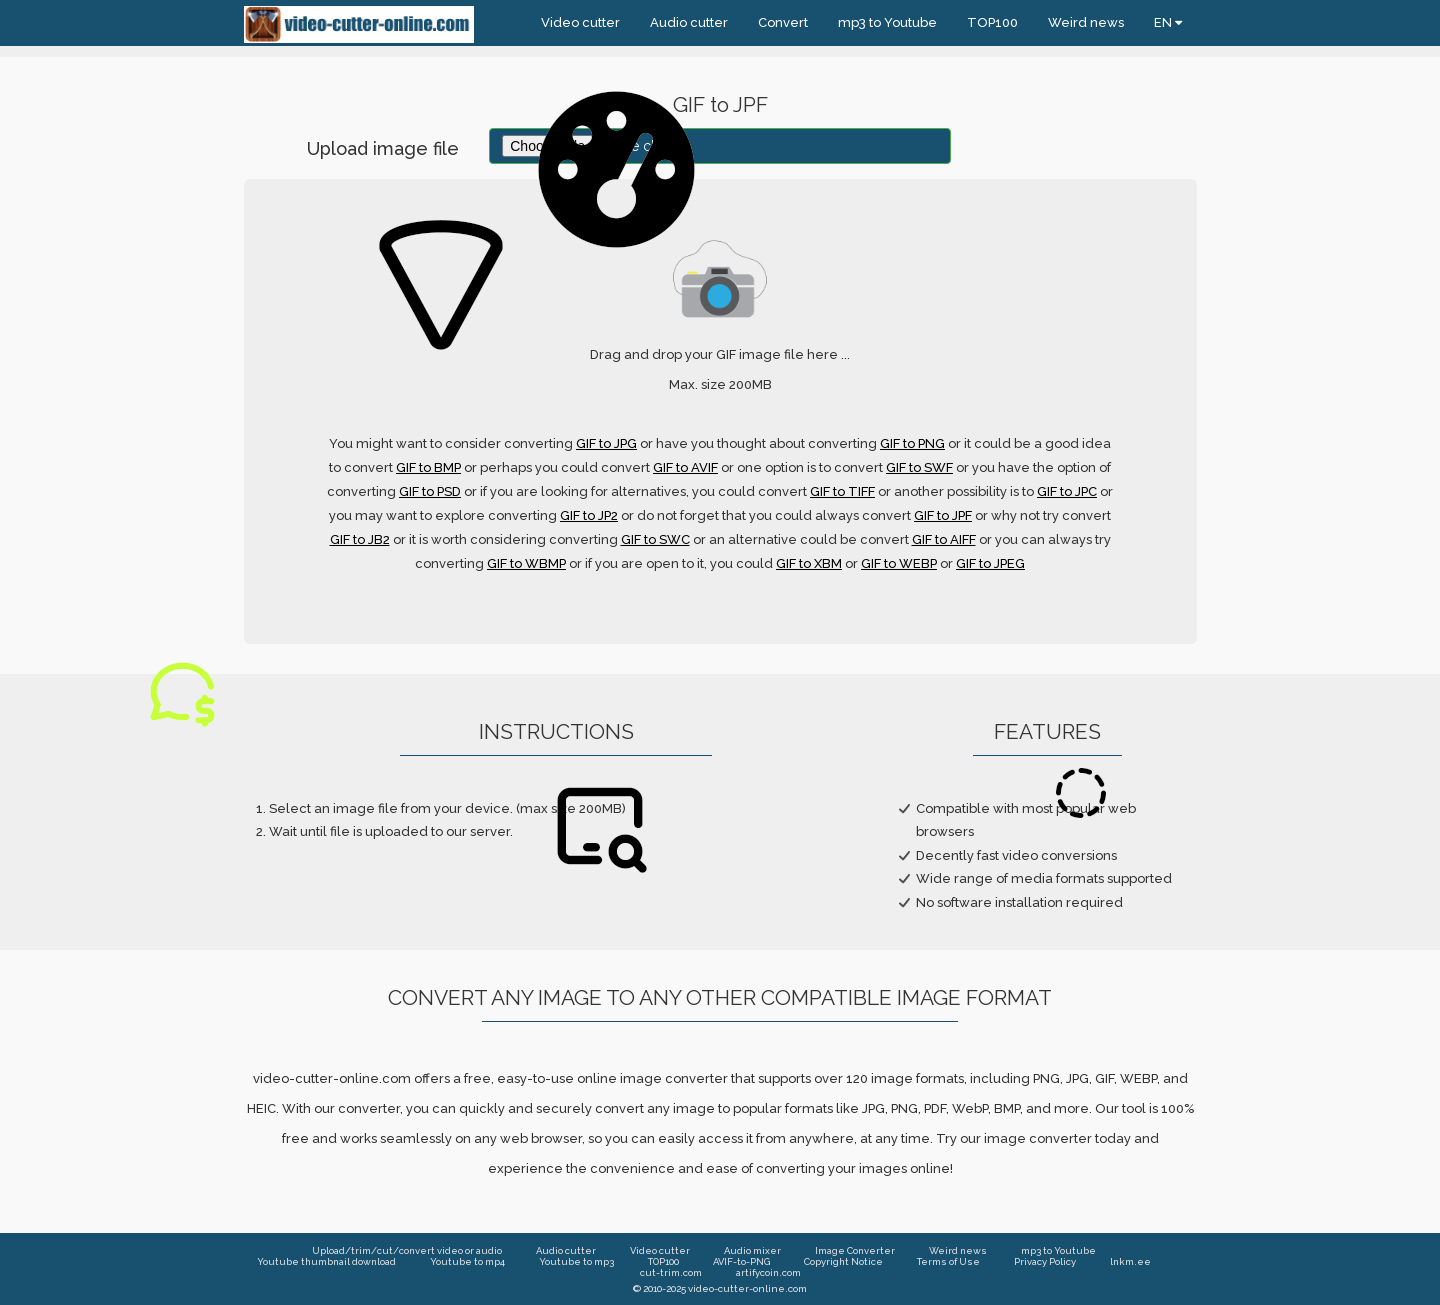  I want to click on indicates loading or processing in progress, so click(1081, 793).